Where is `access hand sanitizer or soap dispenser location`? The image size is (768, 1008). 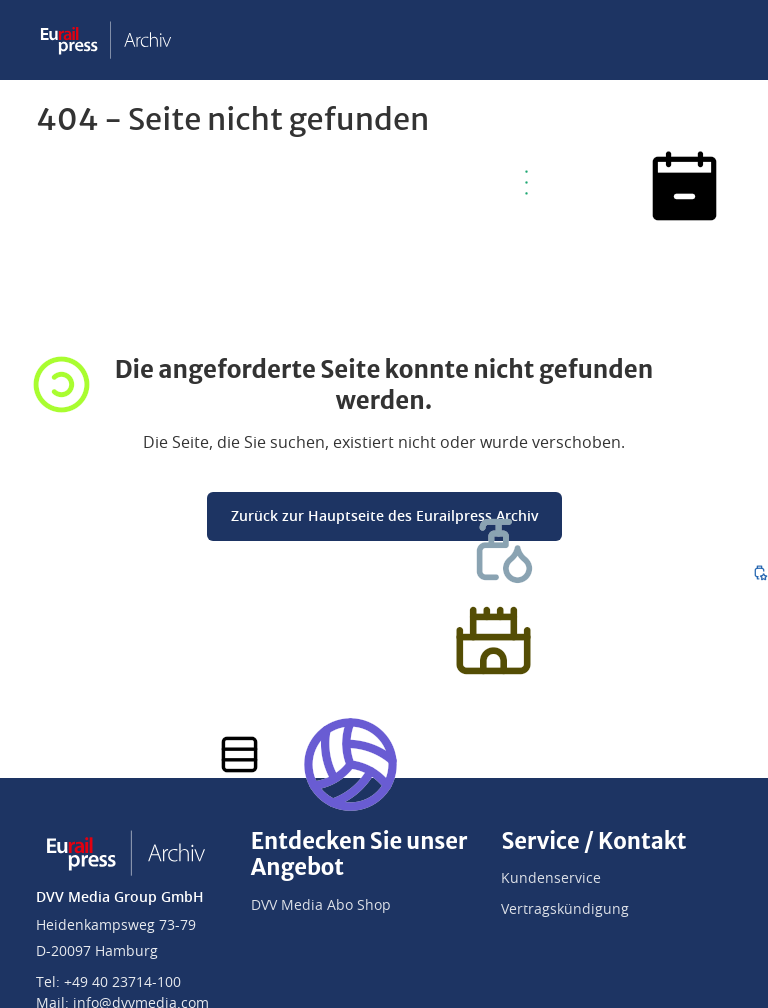
access hand sanitizer or soap dispenser location is located at coordinates (503, 551).